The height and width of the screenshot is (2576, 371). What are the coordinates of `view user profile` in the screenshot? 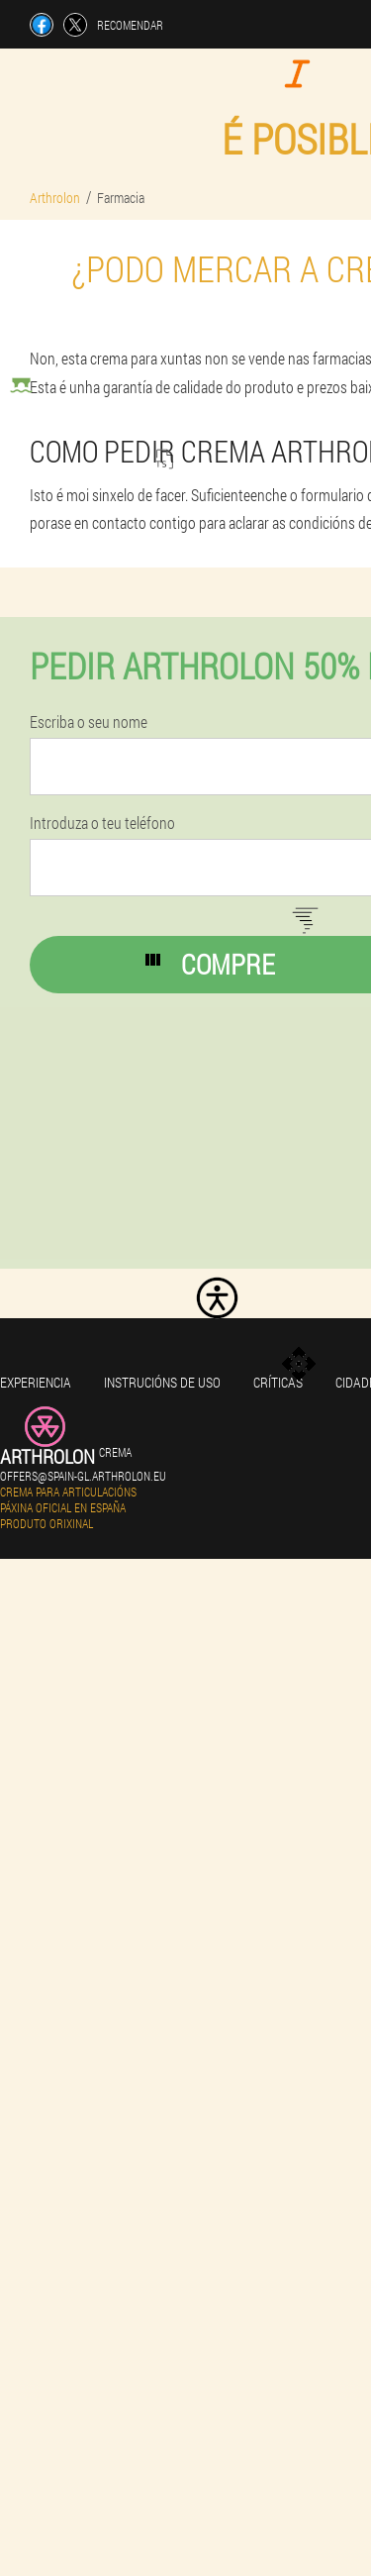 It's located at (217, 1297).